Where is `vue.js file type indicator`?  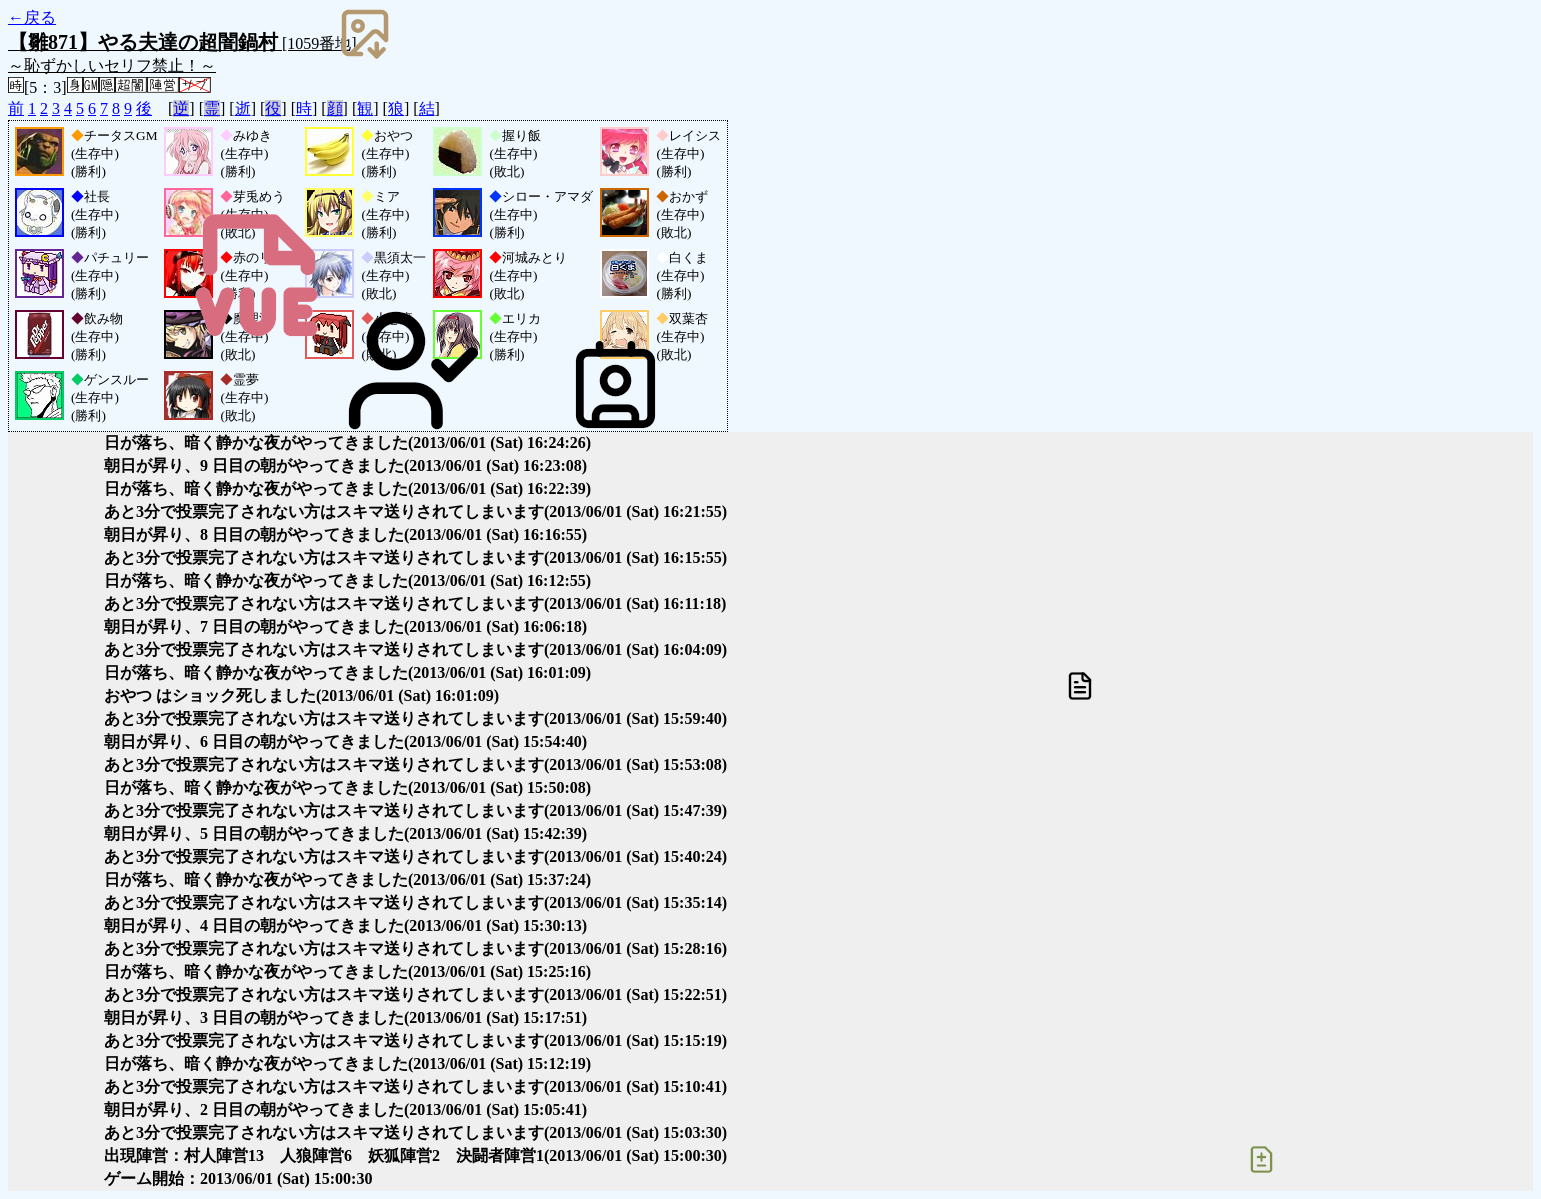 vue.js file type indicator is located at coordinates (259, 280).